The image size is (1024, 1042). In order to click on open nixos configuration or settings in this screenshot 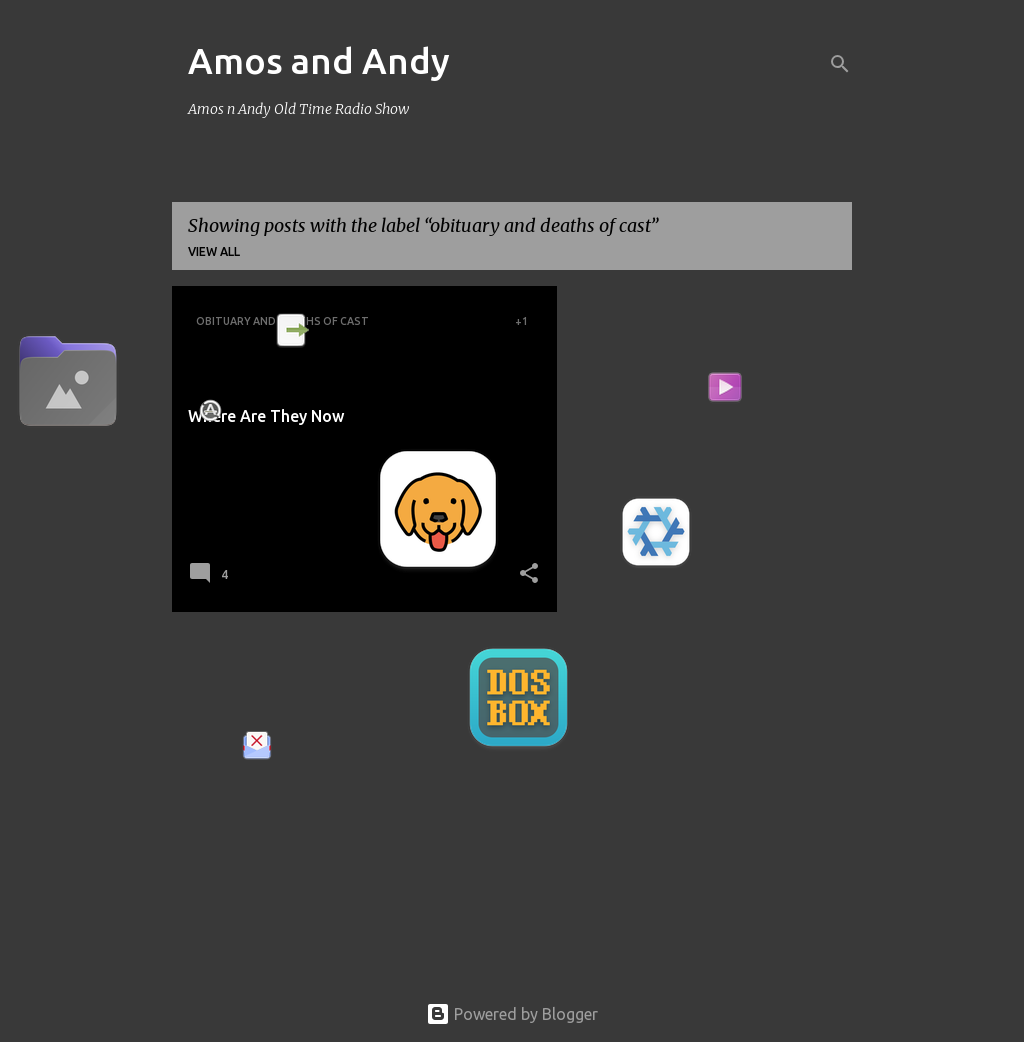, I will do `click(656, 532)`.